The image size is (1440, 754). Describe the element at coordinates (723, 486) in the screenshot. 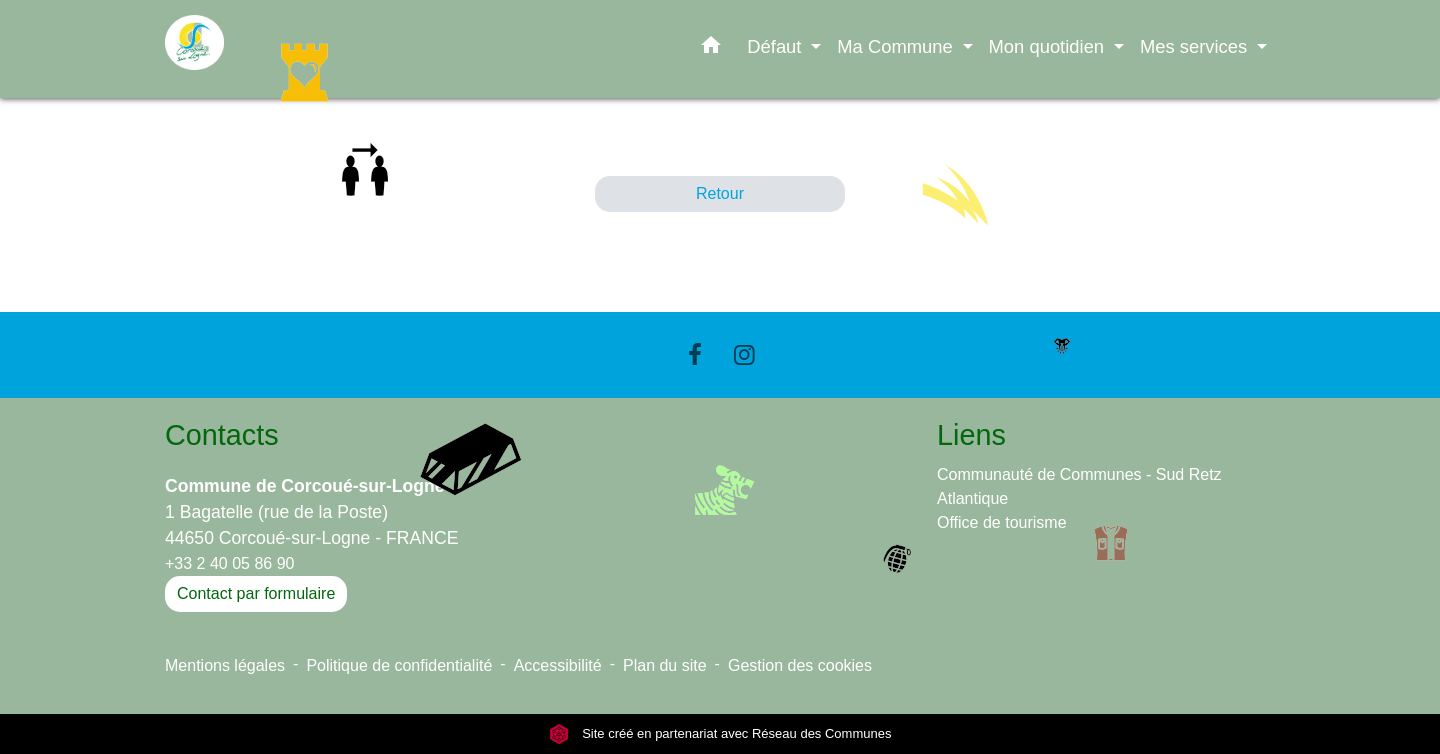

I see `represents a wildlife or animal-related feature` at that location.